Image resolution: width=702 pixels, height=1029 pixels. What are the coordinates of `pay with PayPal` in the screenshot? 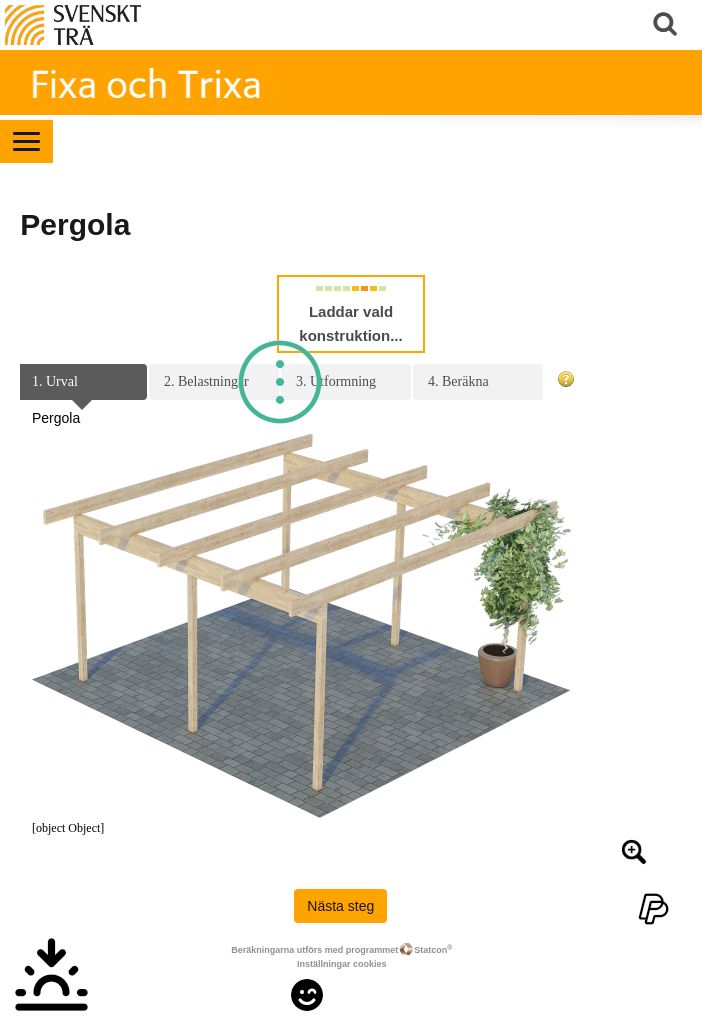 It's located at (653, 909).